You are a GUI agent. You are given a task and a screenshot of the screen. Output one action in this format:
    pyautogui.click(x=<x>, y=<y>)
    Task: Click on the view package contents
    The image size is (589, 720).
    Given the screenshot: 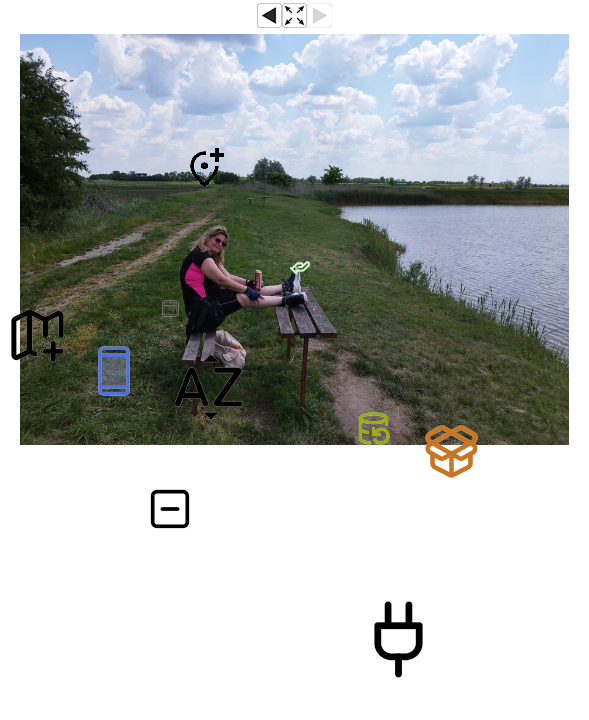 What is the action you would take?
    pyautogui.click(x=451, y=451)
    